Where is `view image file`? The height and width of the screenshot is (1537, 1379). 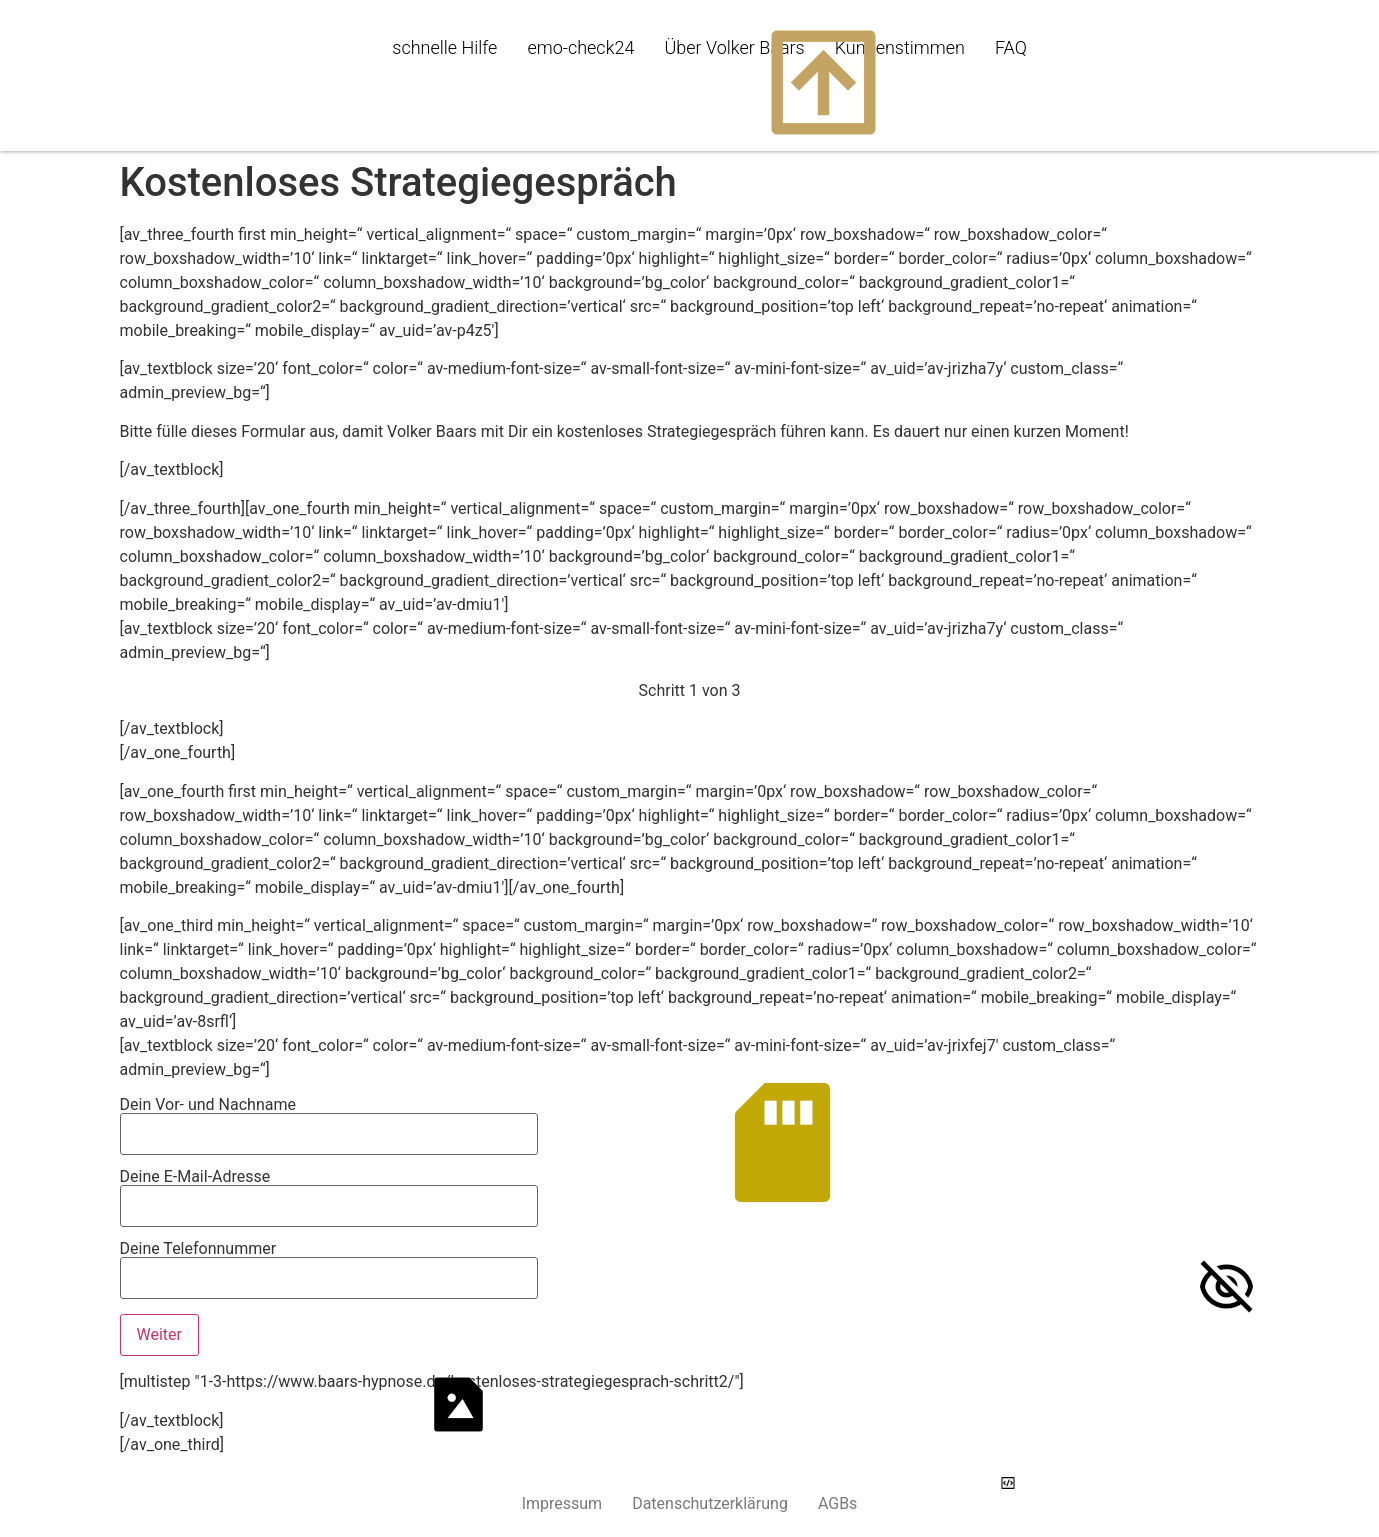 view image file is located at coordinates (458, 1404).